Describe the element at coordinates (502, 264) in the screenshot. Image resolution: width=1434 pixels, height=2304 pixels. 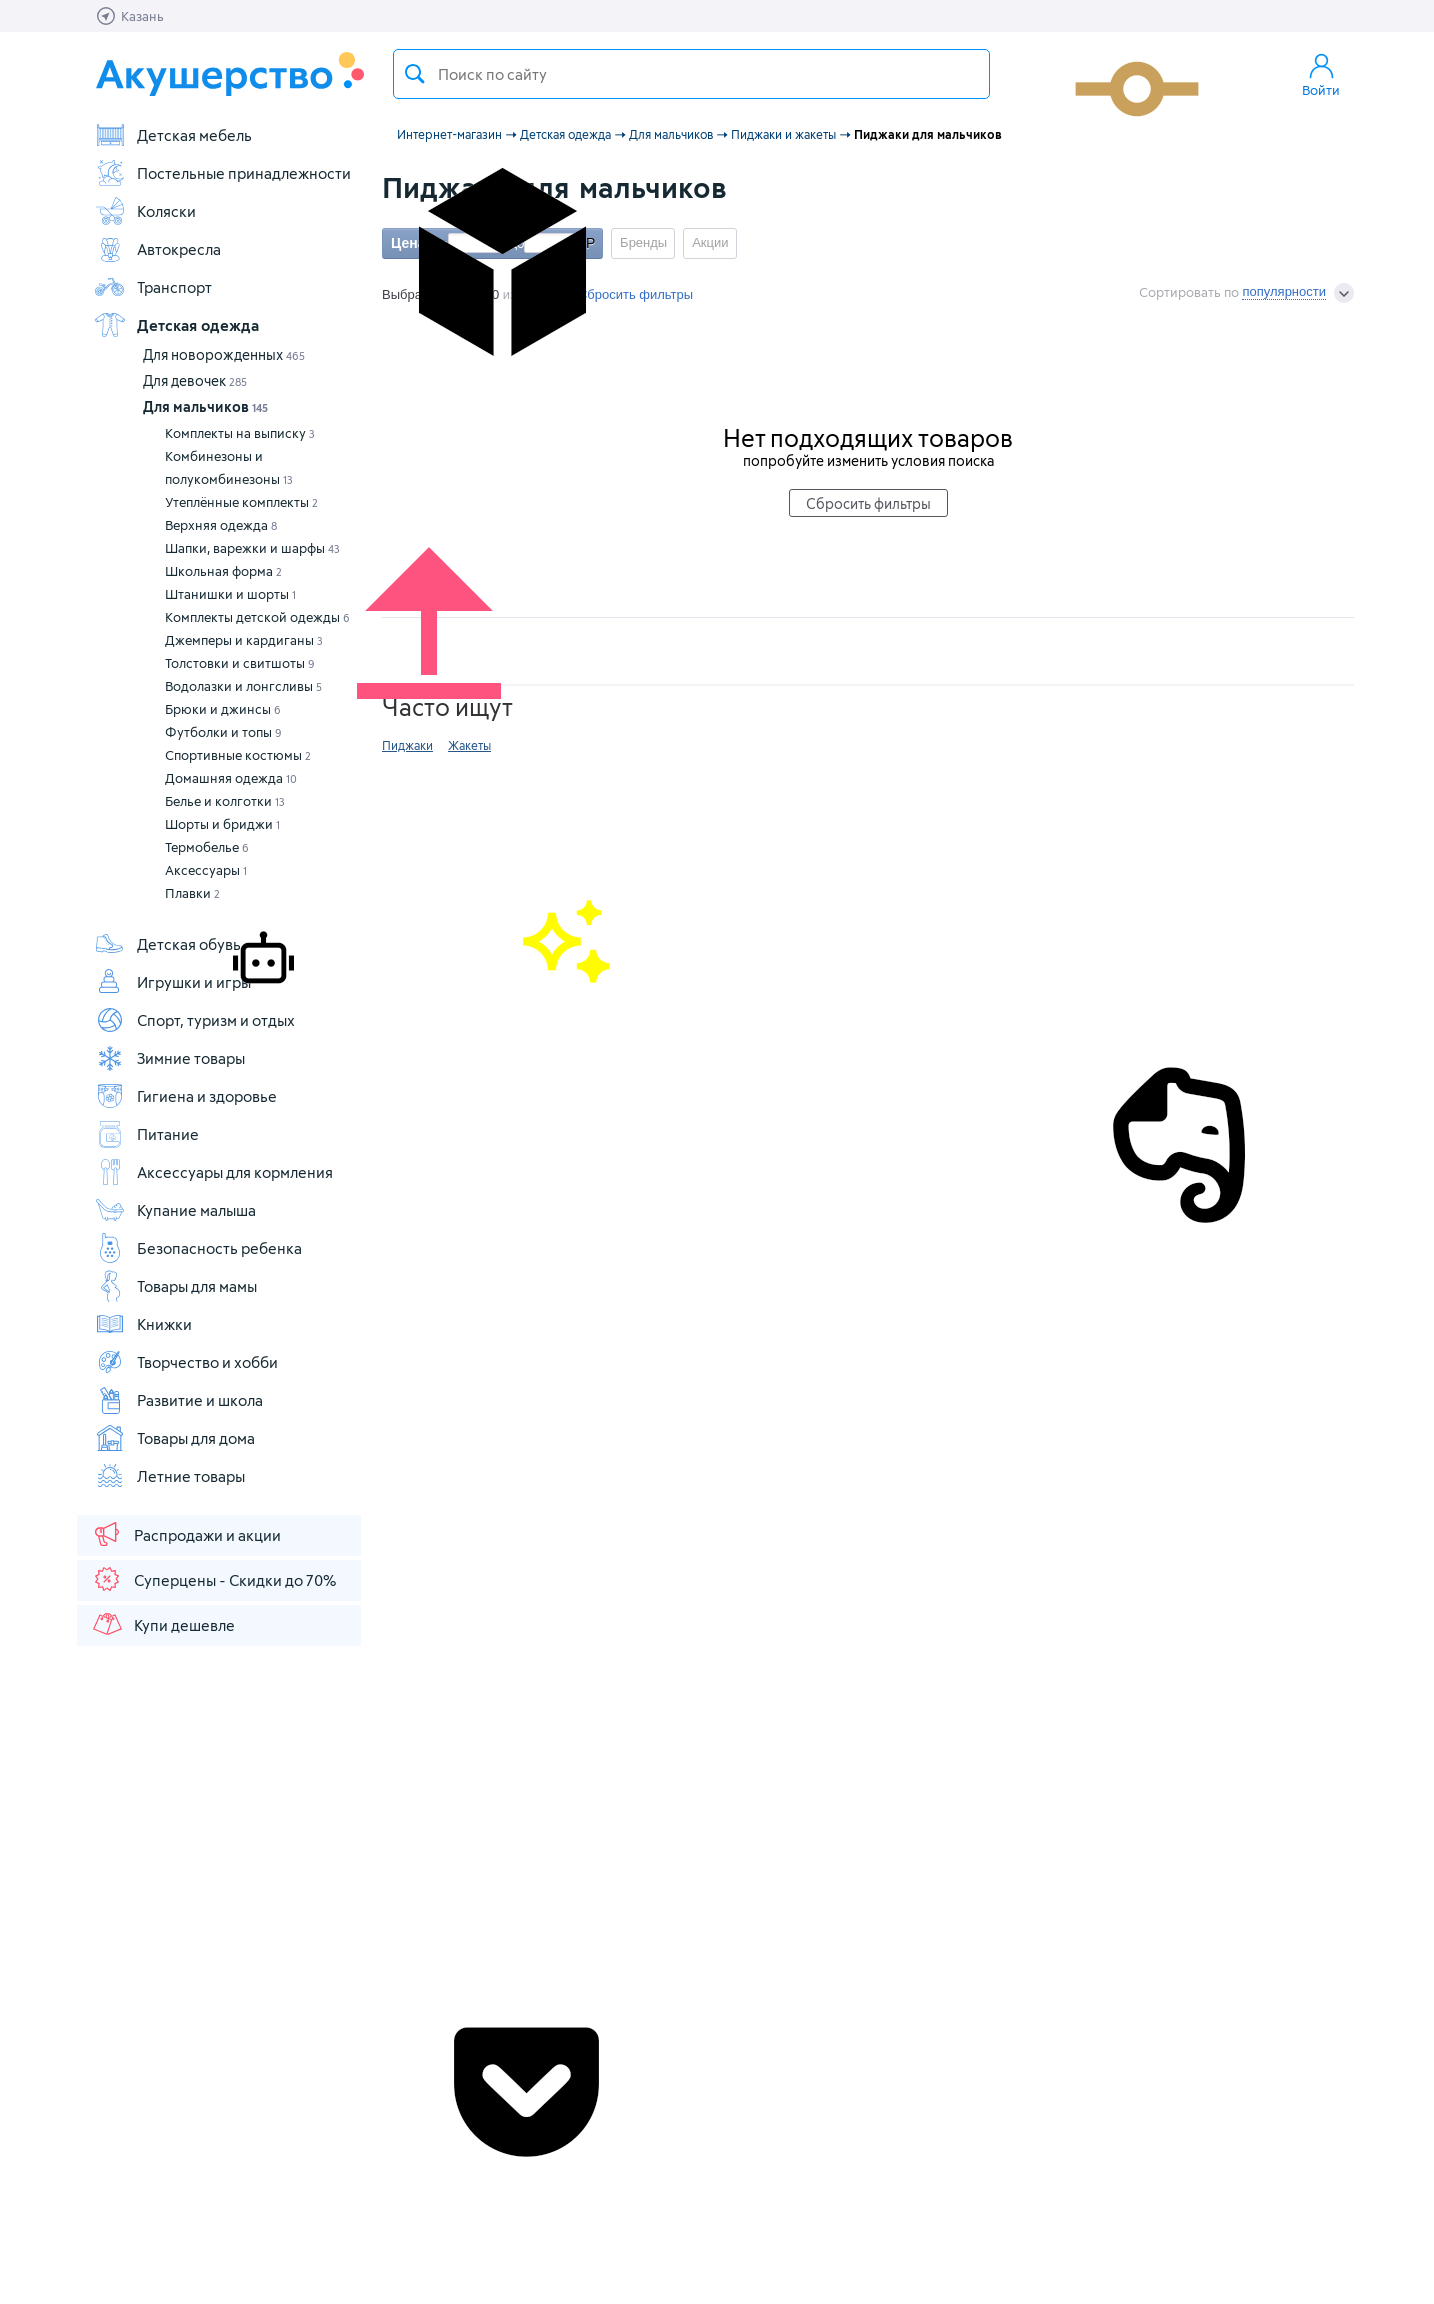
I see `access 3d modeling or rendering tools` at that location.